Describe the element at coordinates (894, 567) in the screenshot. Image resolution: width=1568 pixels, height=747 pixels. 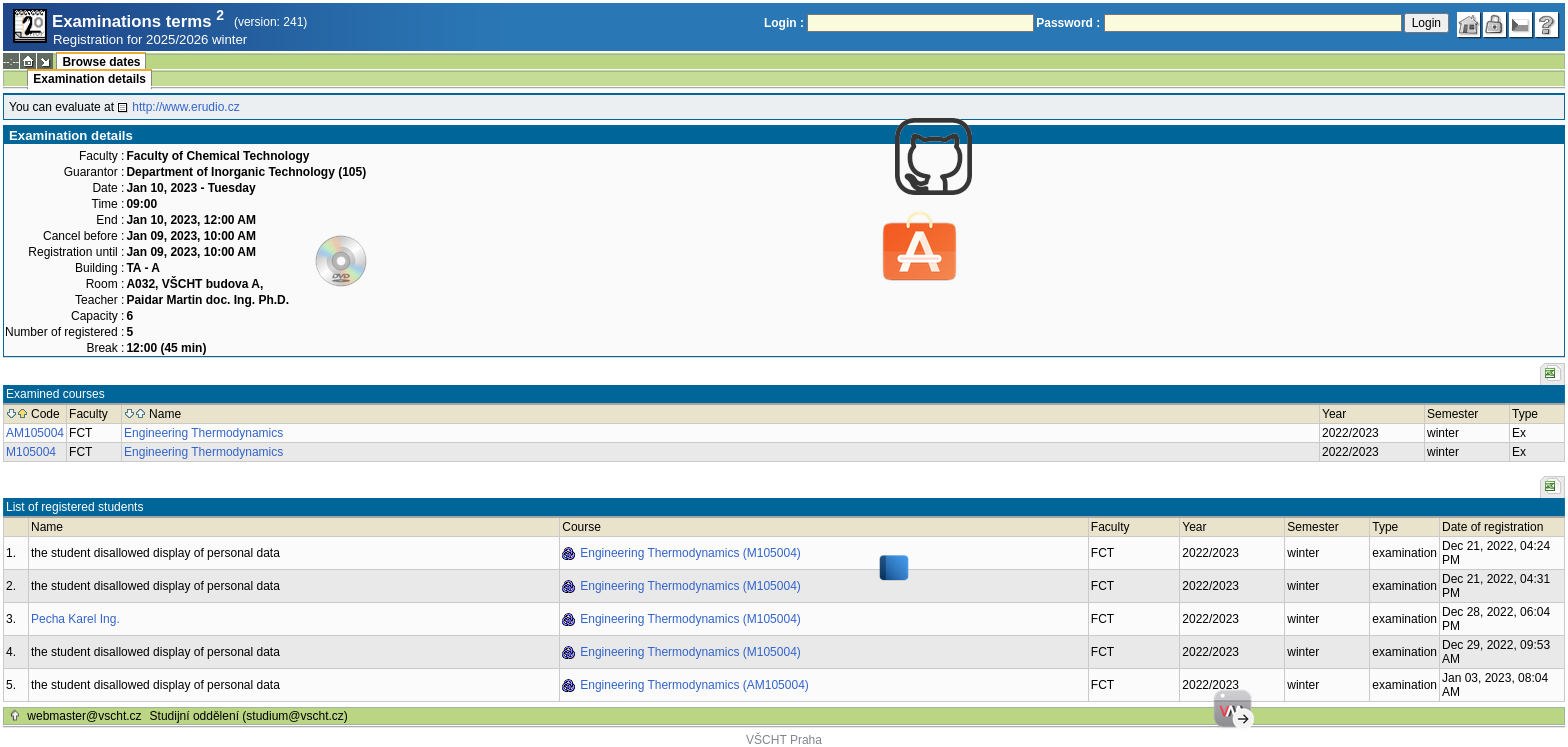
I see `access the desktop folder` at that location.